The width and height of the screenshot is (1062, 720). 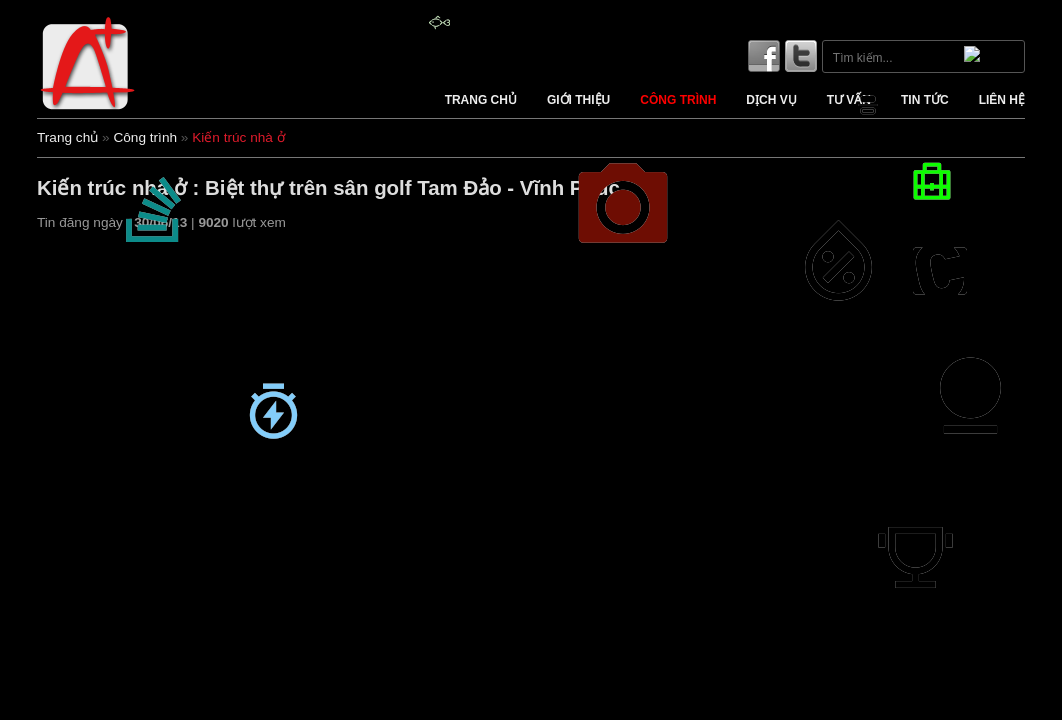 I want to click on flip content vertically, so click(x=868, y=105).